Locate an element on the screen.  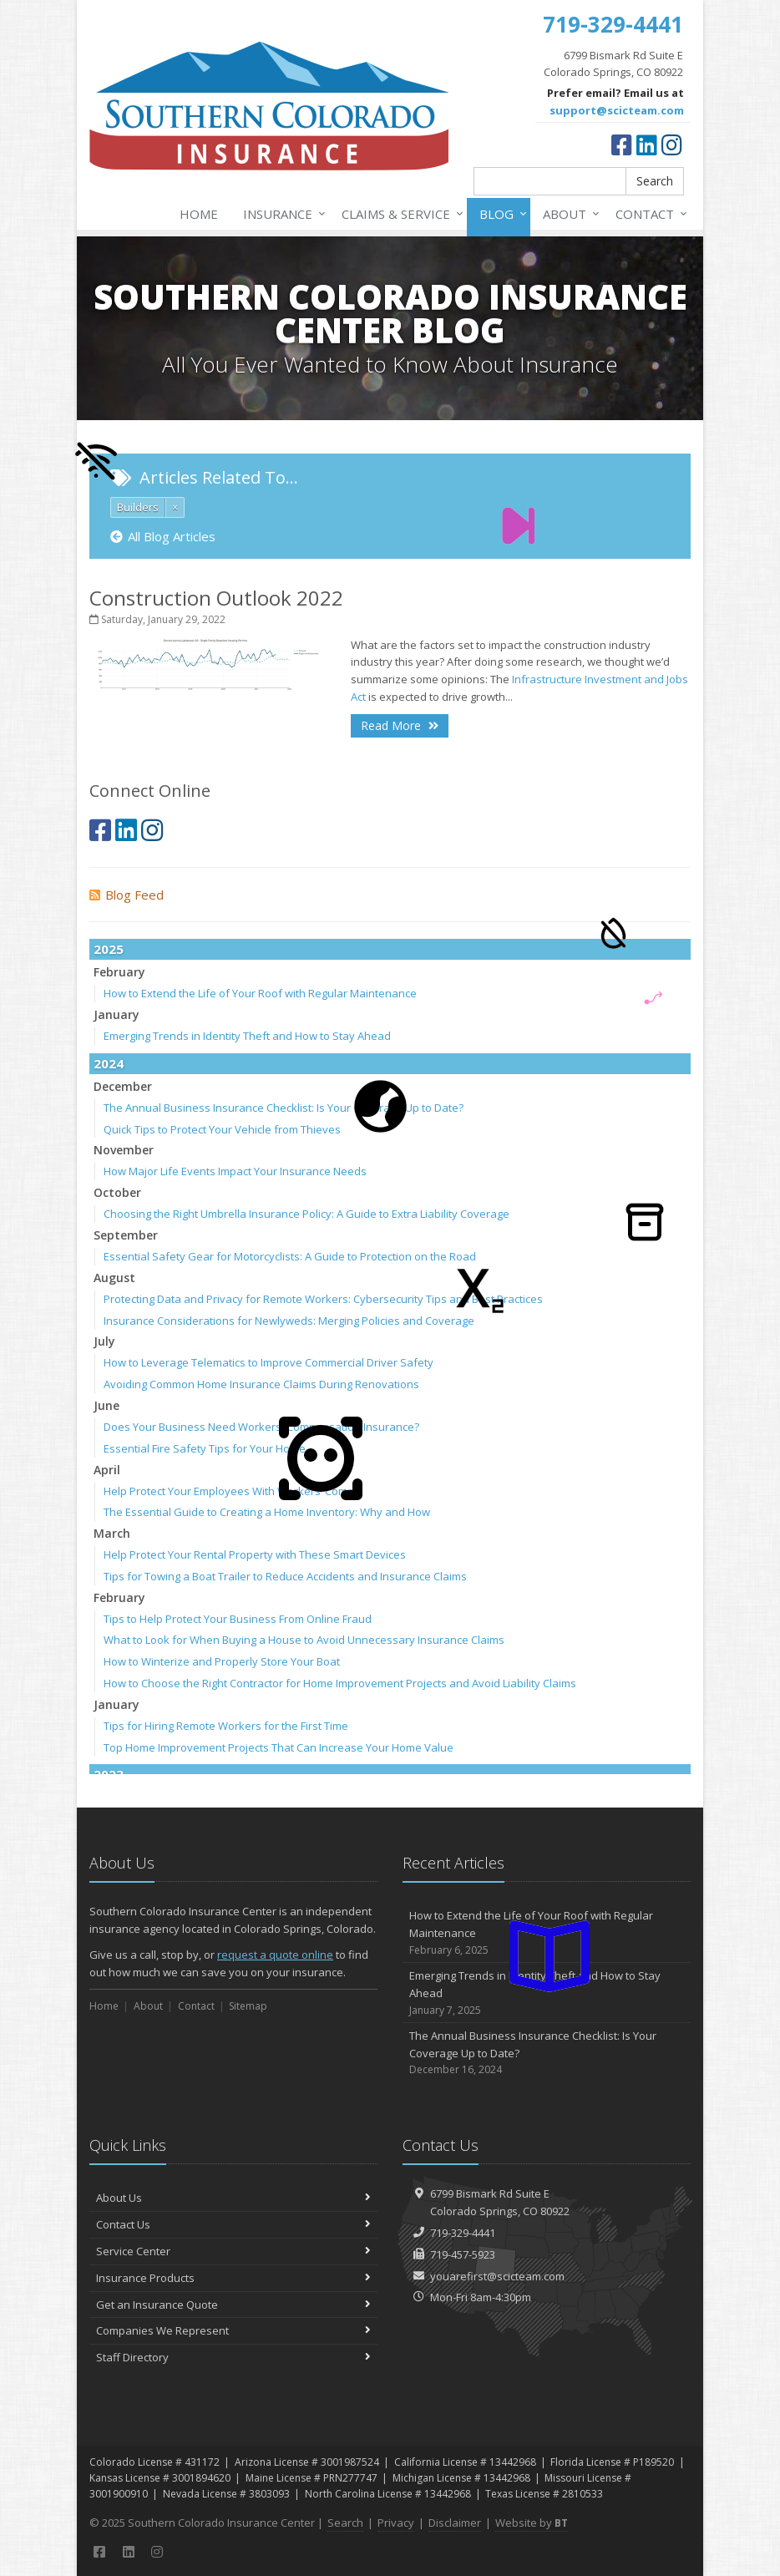
indicates a workflow or process flow direction is located at coordinates (653, 998).